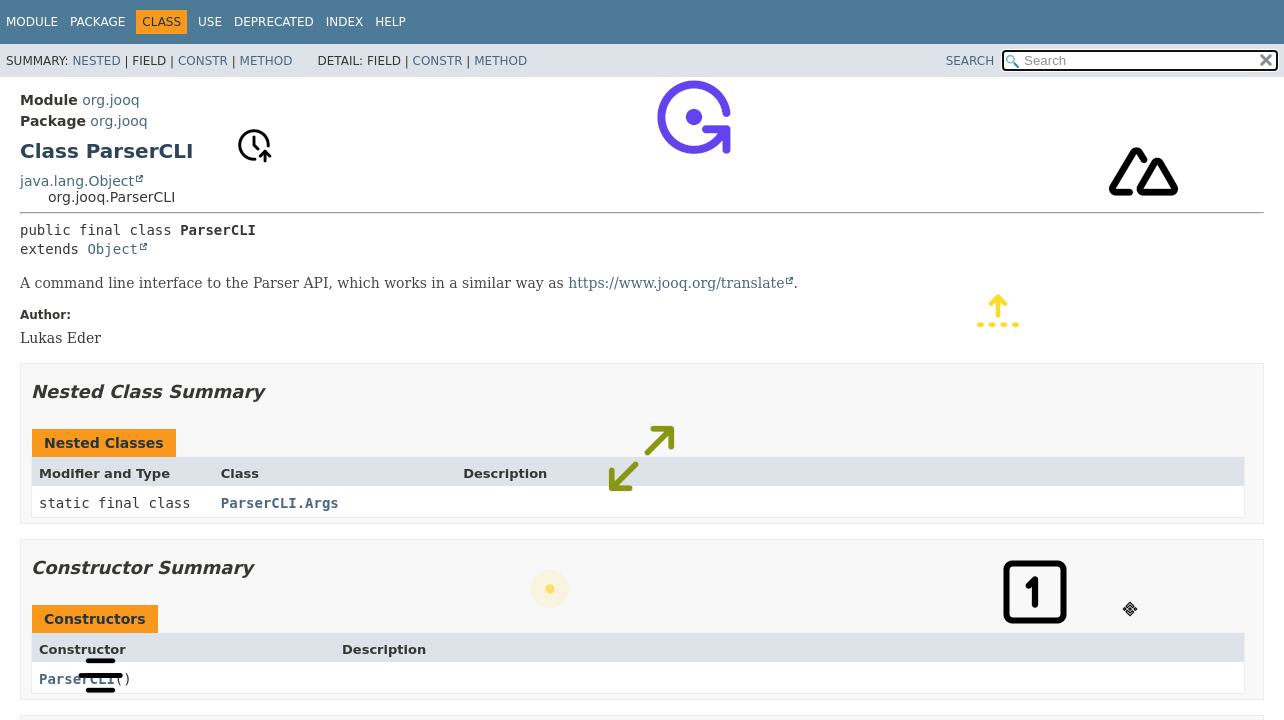 The height and width of the screenshot is (720, 1284). I want to click on access binance cryptocurrency exchange, so click(1130, 609).